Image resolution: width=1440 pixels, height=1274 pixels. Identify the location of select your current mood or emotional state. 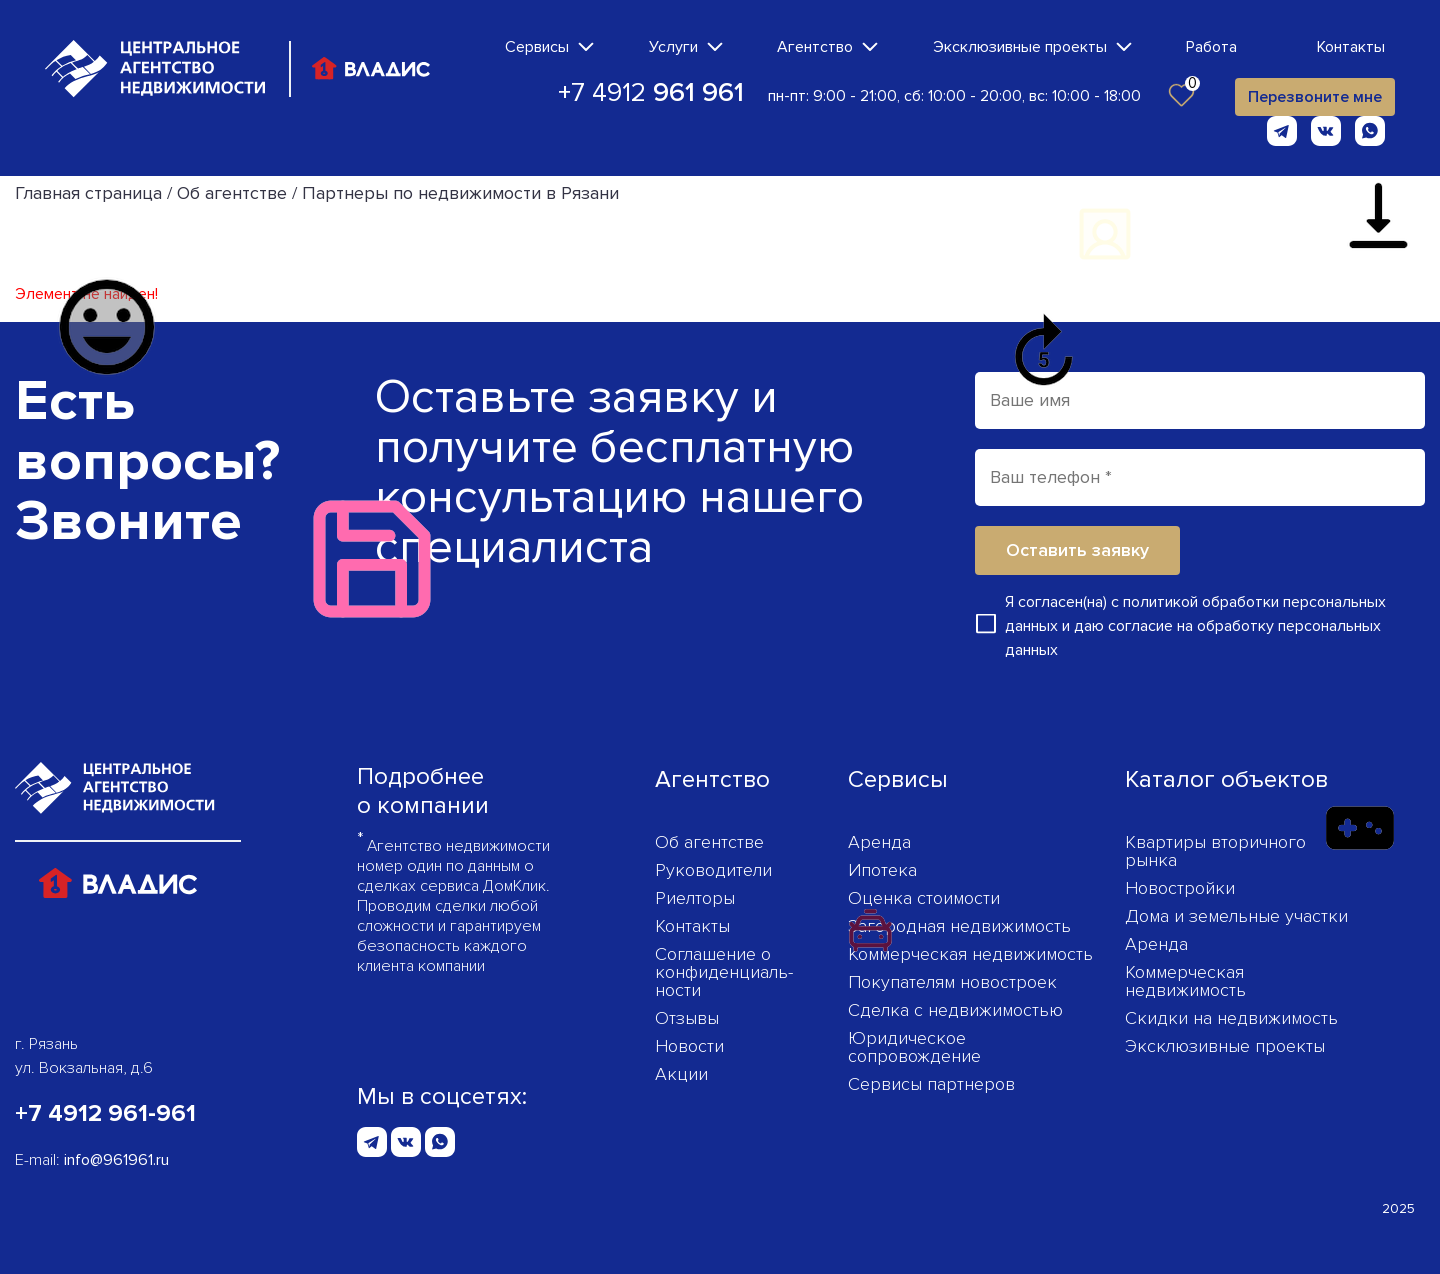
(107, 327).